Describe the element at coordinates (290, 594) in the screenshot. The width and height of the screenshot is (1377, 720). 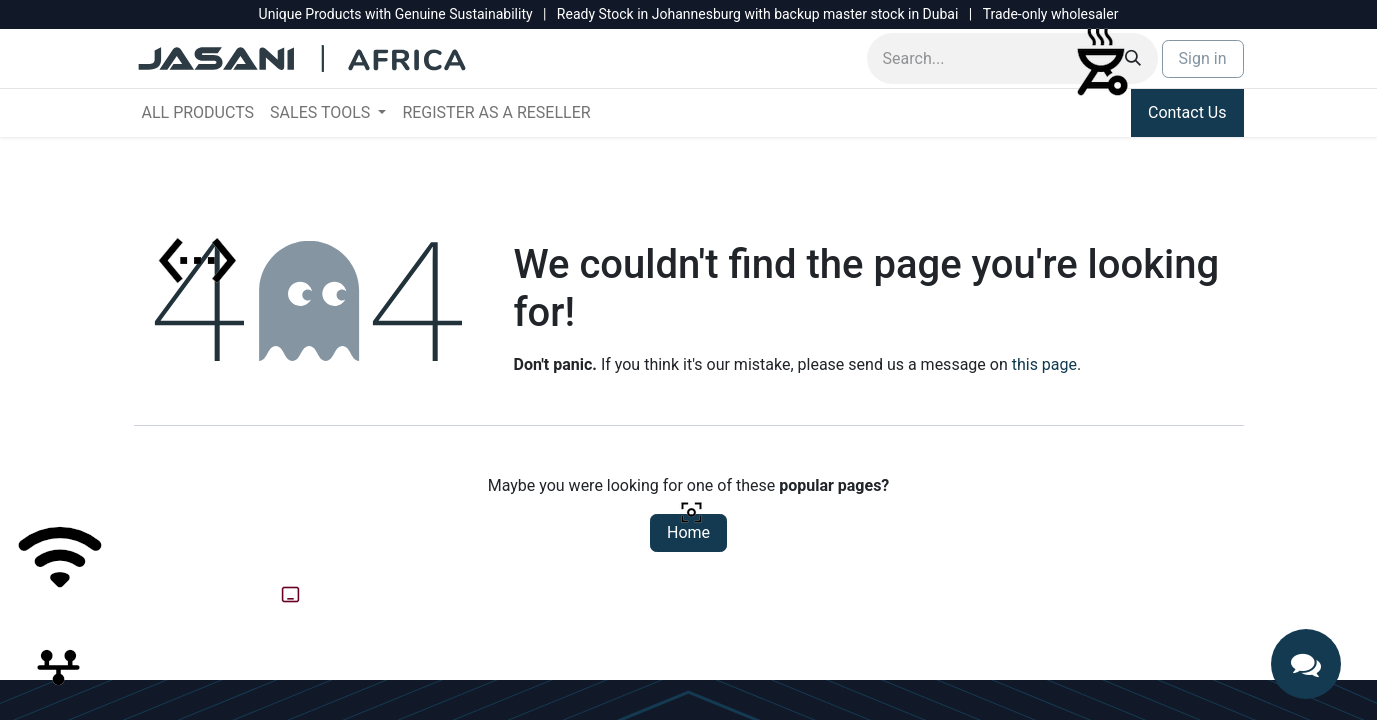
I see `switch to landscape mode` at that location.